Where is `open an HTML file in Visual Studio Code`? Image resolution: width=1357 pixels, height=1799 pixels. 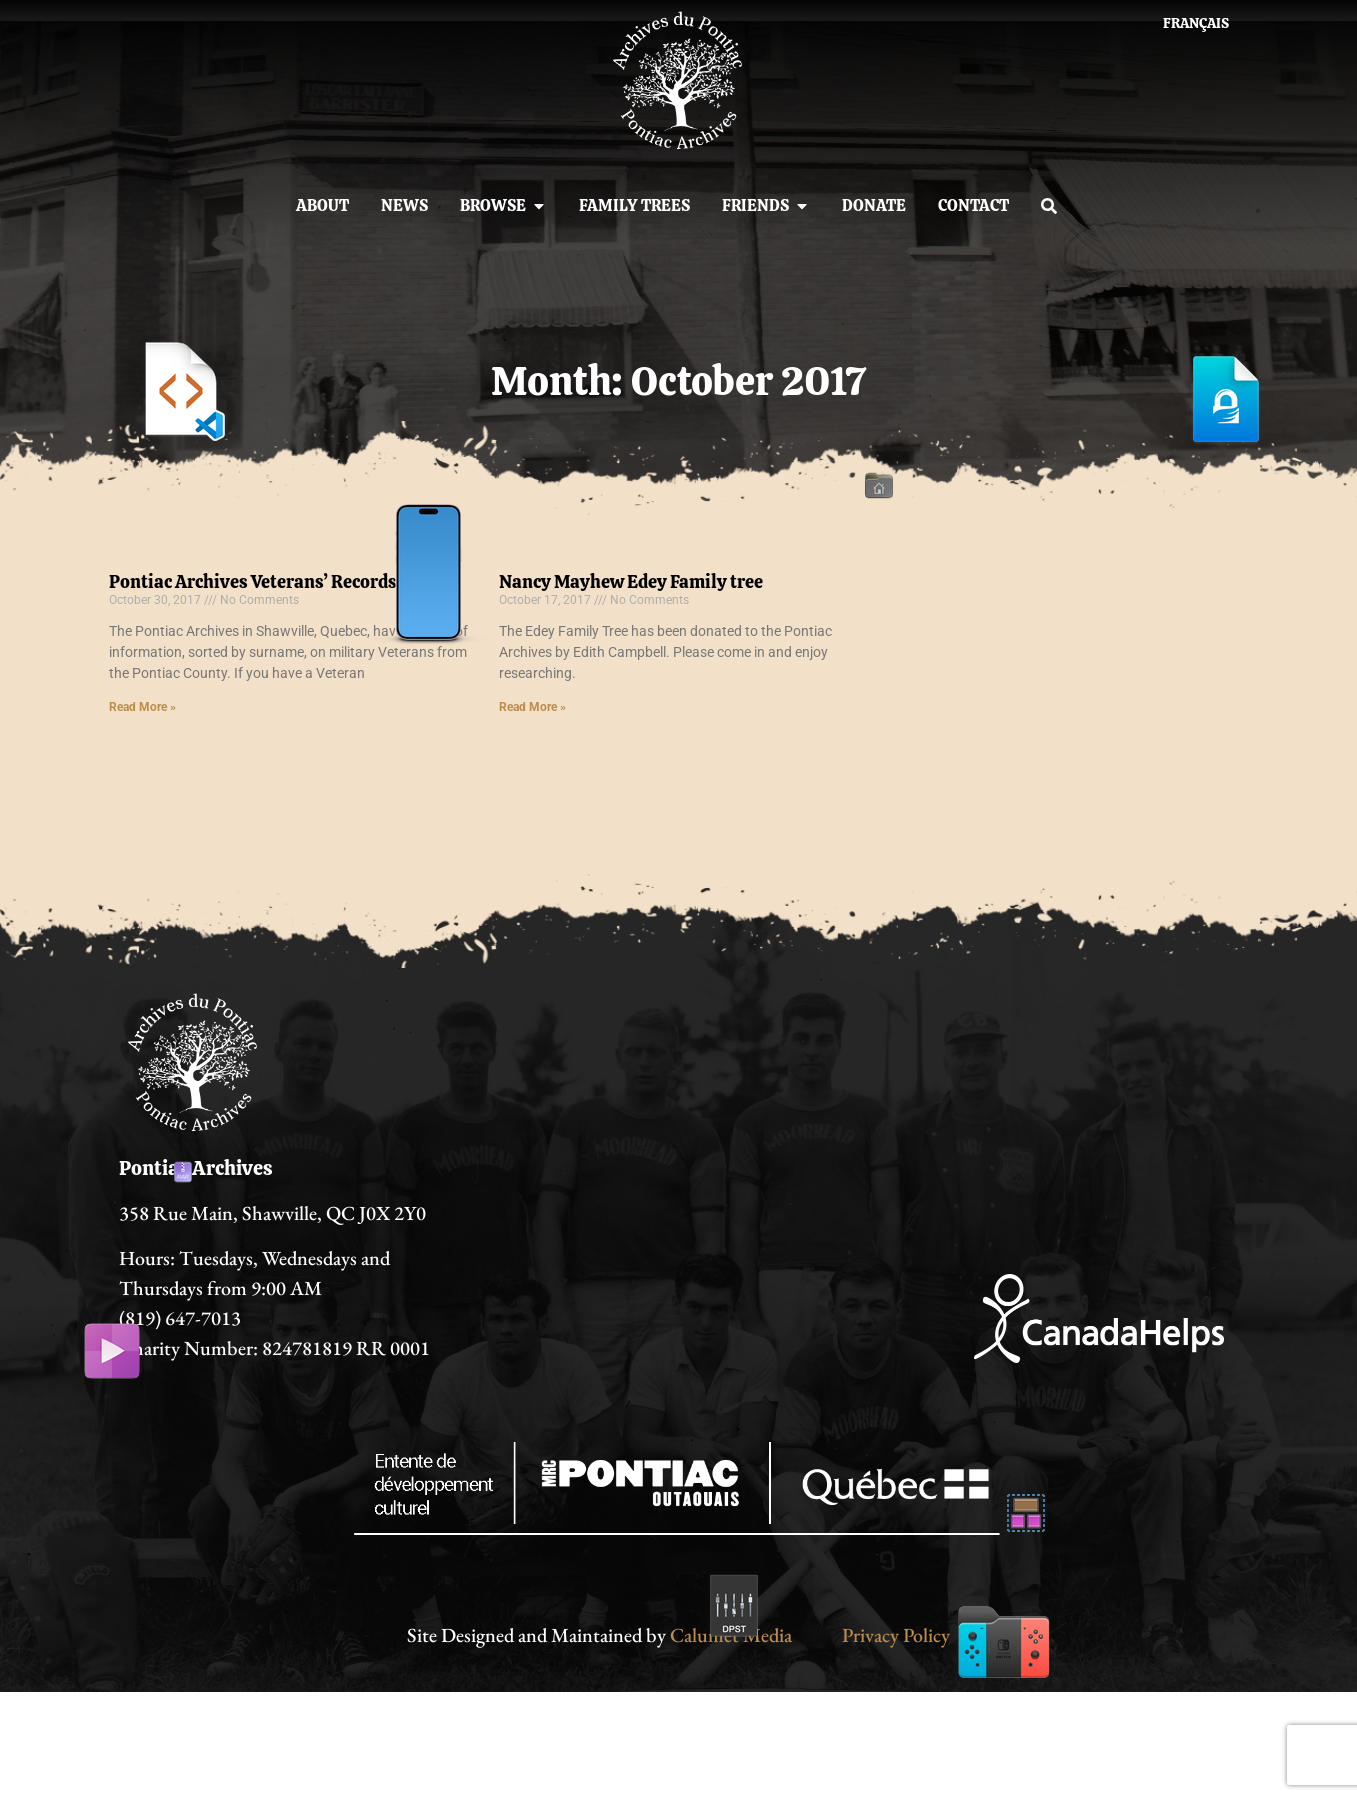 open an HTML file in Visual Studio Code is located at coordinates (181, 391).